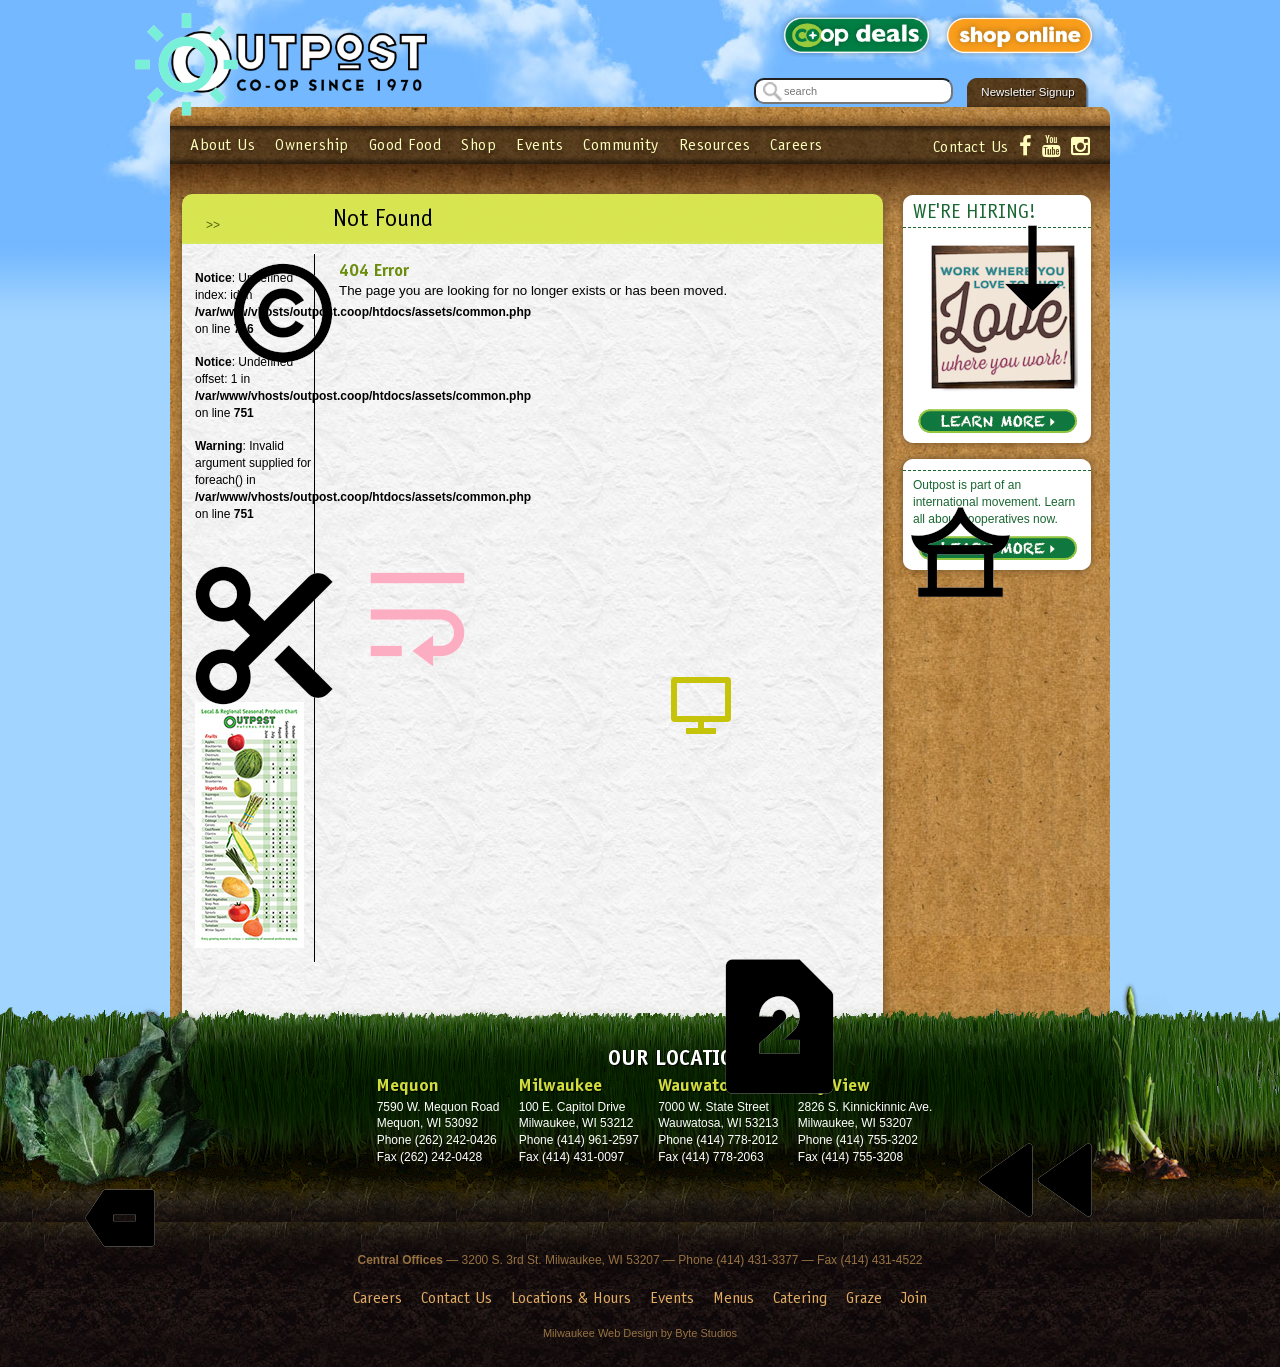 The width and height of the screenshot is (1280, 1367). What do you see at coordinates (1032, 268) in the screenshot?
I see `scroll down or view more content` at bounding box center [1032, 268].